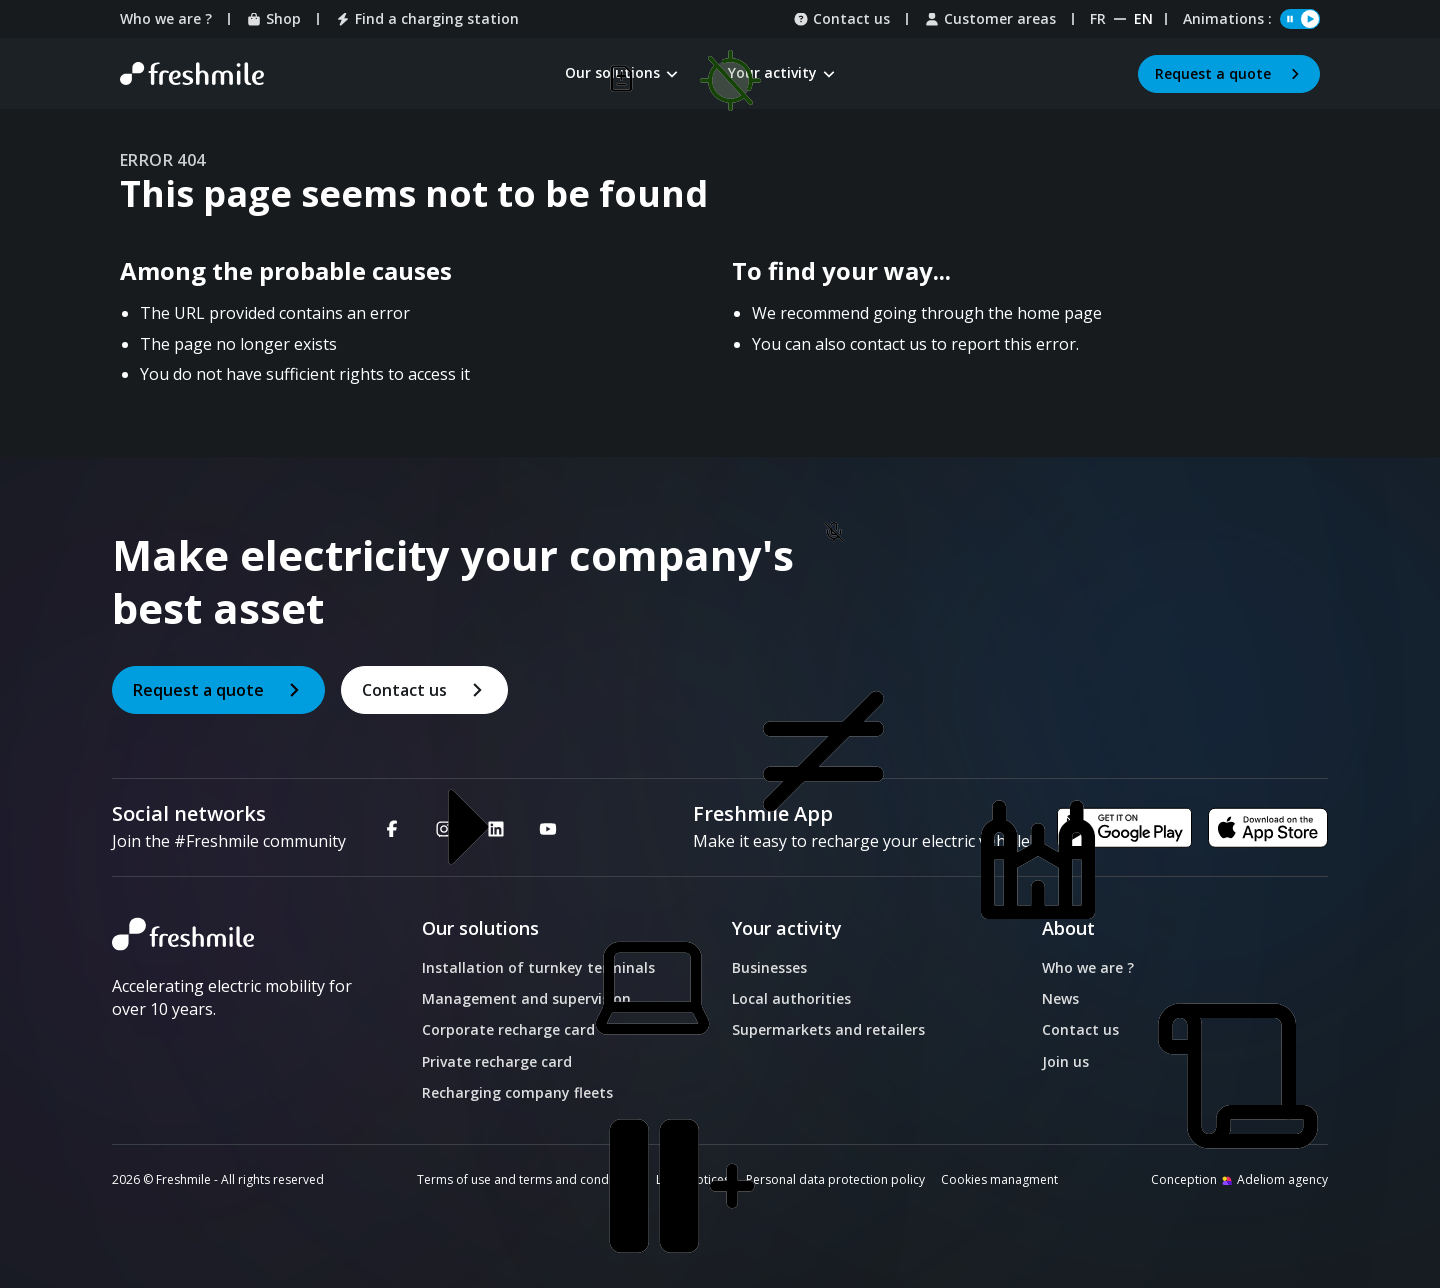 The width and height of the screenshot is (1440, 1288). I want to click on add a new column to the right, so click(671, 1186).